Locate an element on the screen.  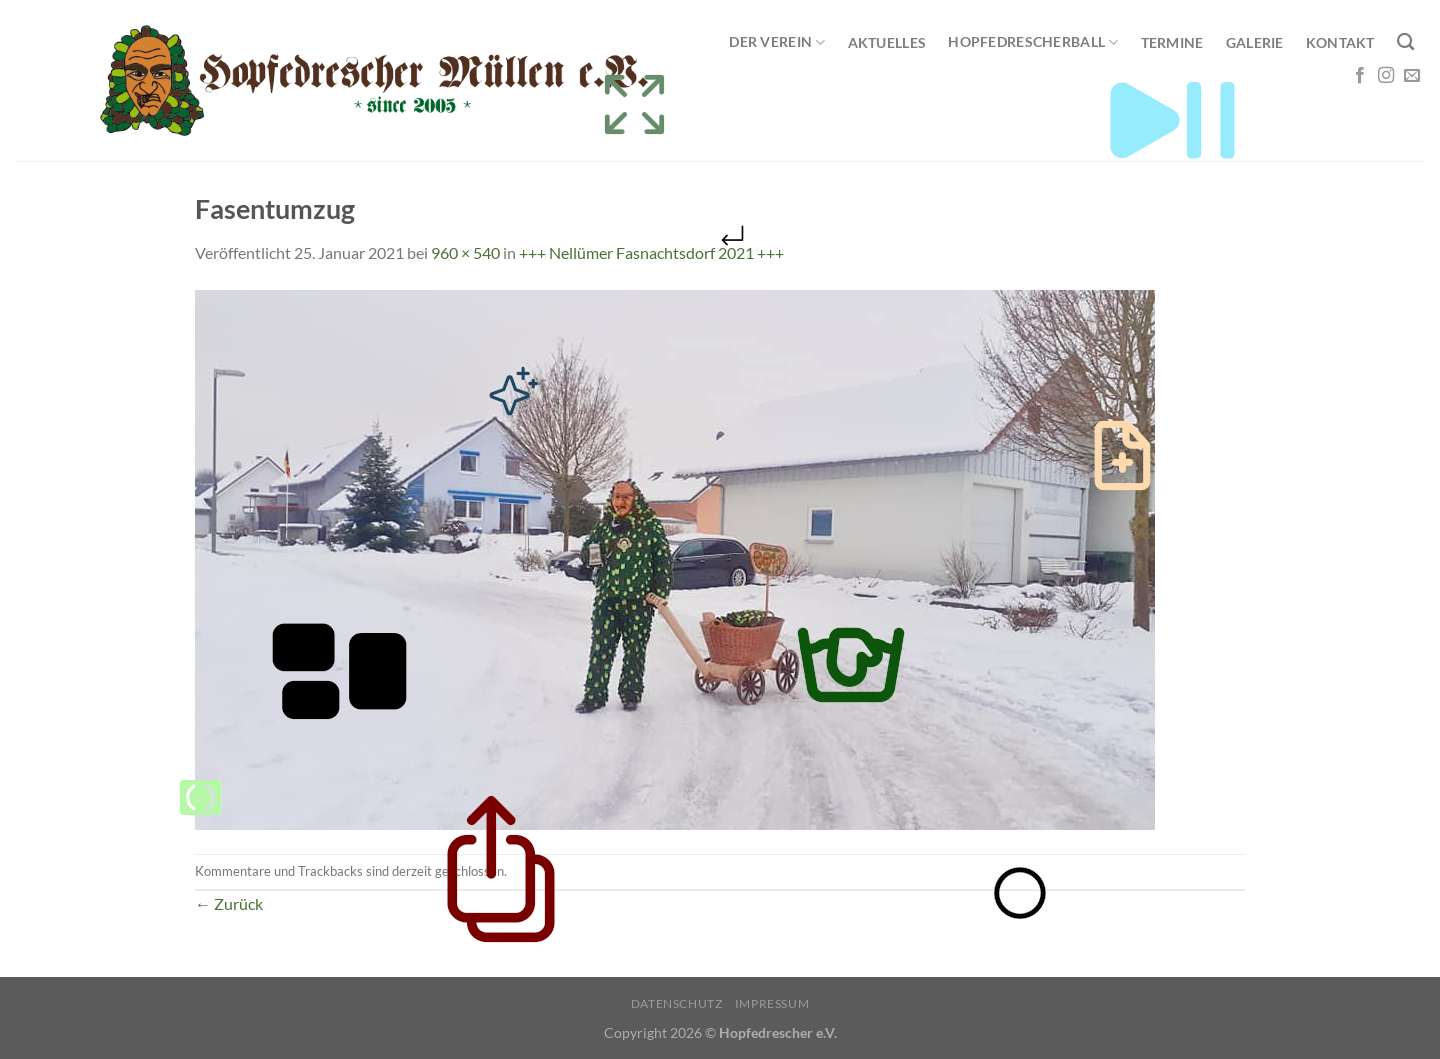
indicates AI-generated or enhanced content is located at coordinates (513, 392).